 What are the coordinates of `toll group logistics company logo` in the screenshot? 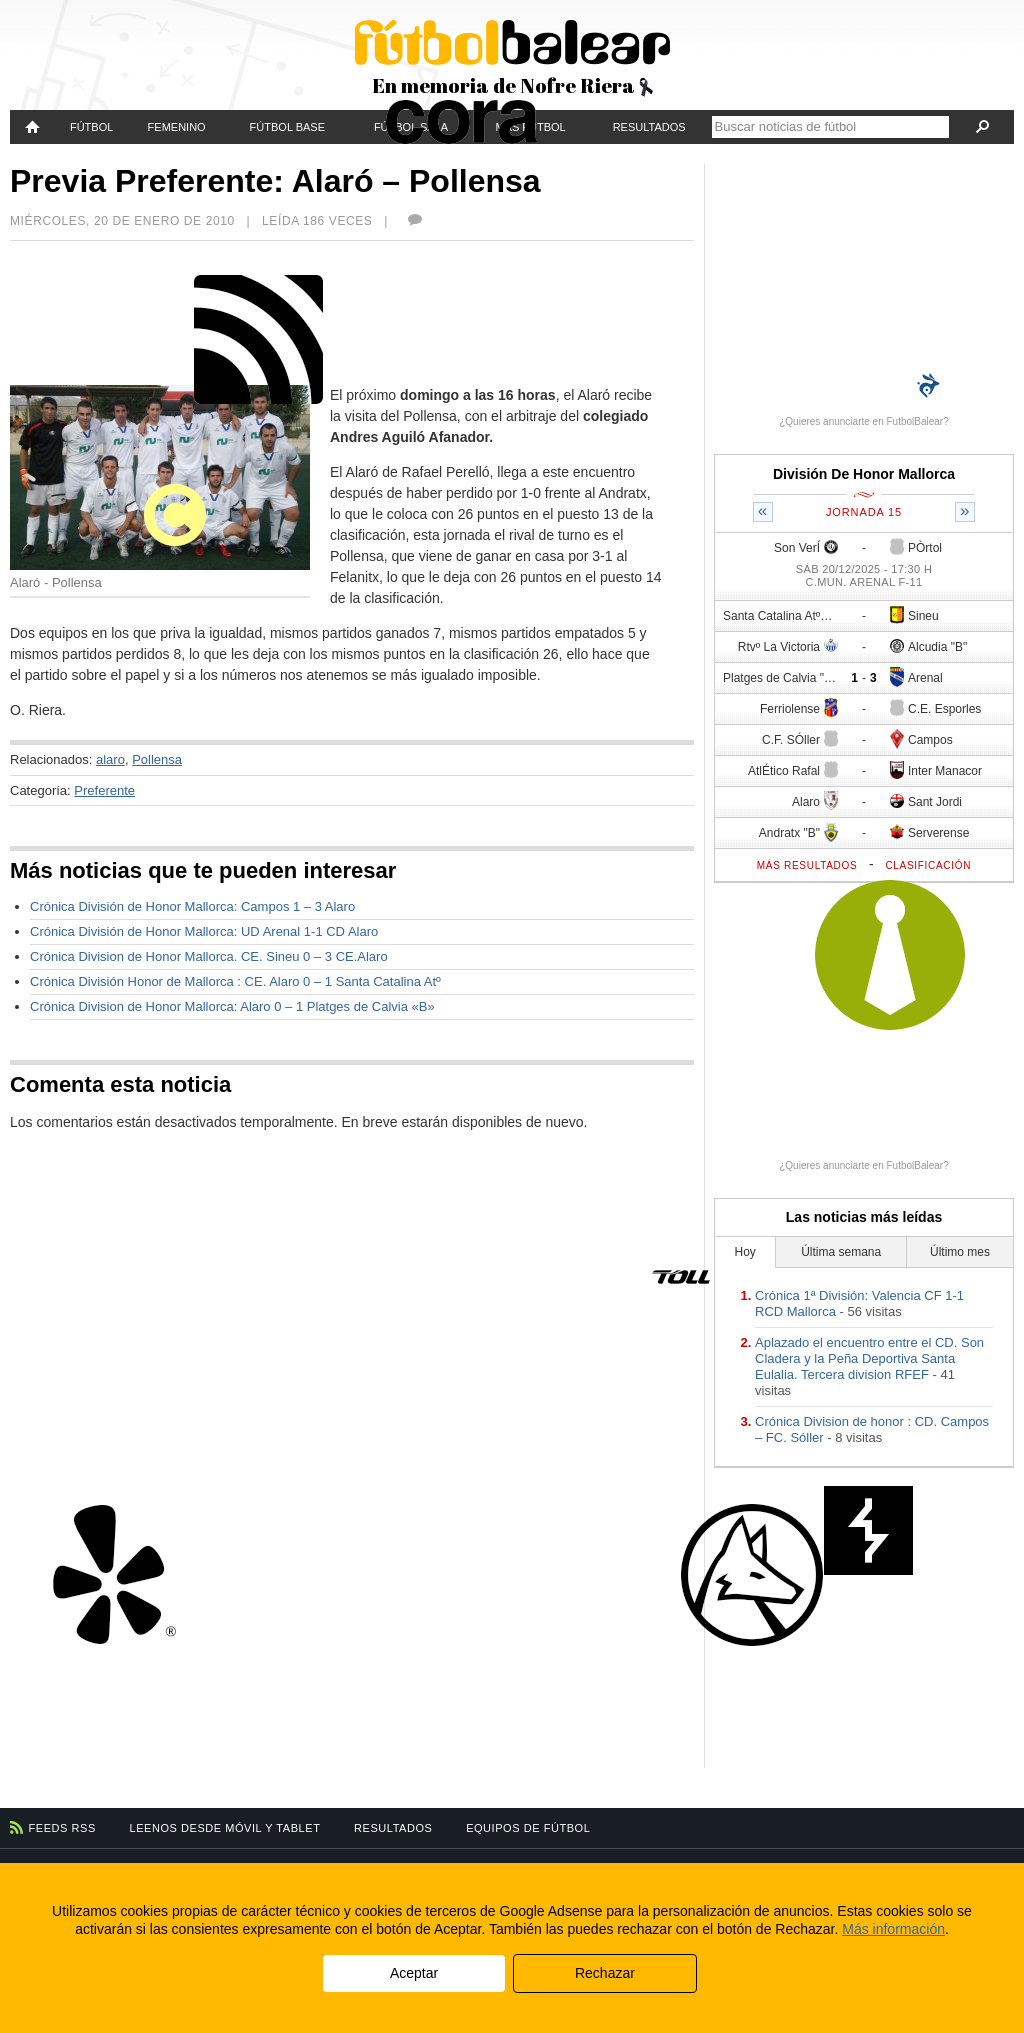 It's located at (681, 1277).